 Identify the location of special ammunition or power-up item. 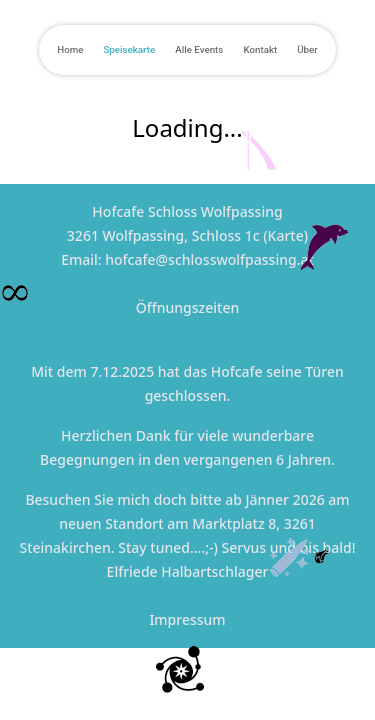
(289, 558).